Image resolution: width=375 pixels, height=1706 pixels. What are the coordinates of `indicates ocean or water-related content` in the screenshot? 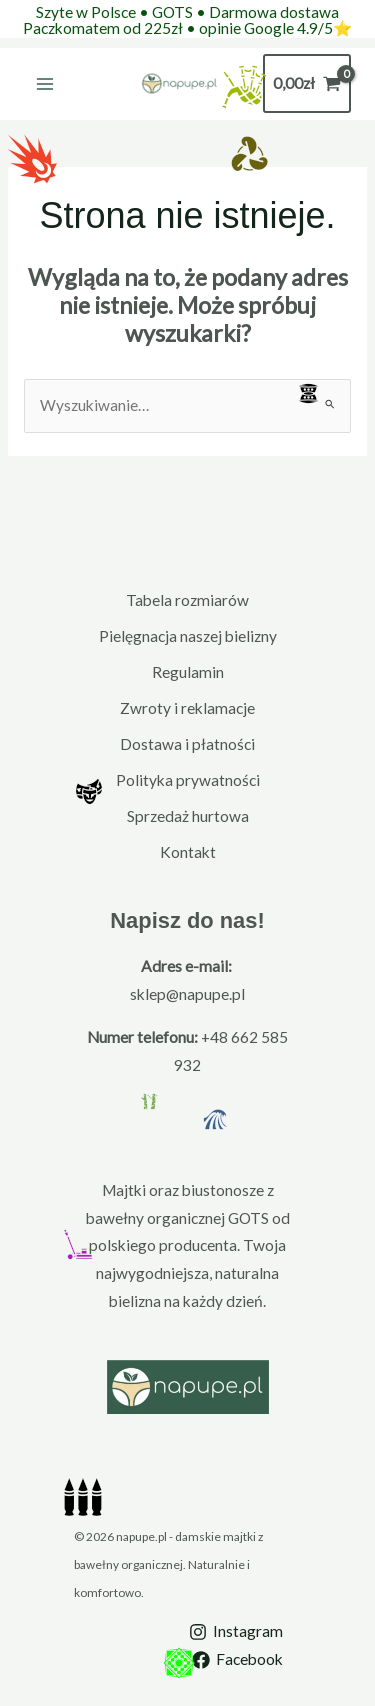 It's located at (215, 1118).